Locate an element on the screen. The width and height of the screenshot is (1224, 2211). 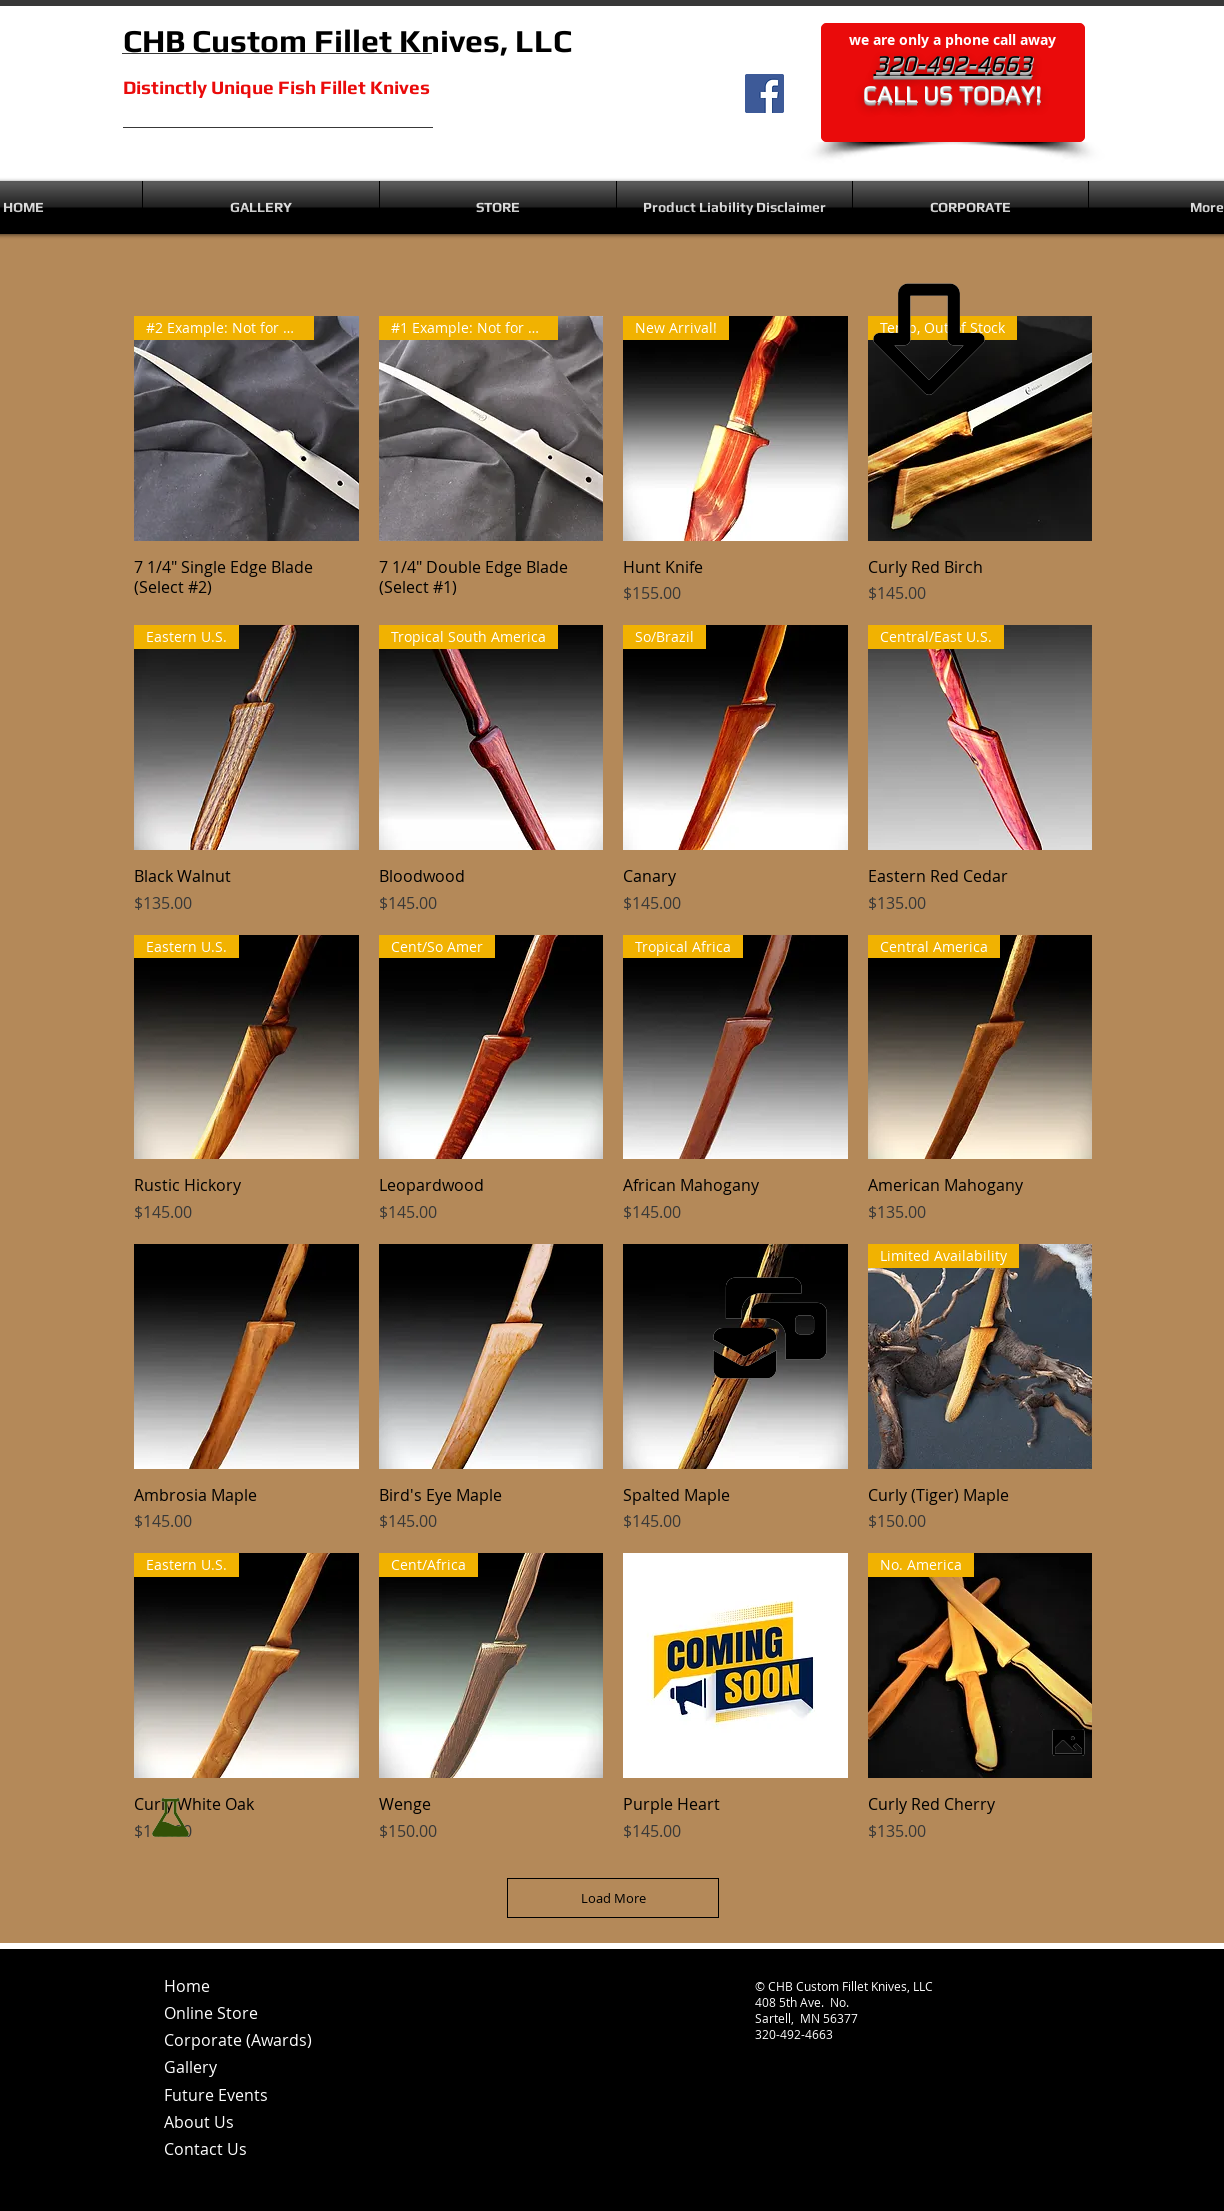
download a file or content is located at coordinates (929, 335).